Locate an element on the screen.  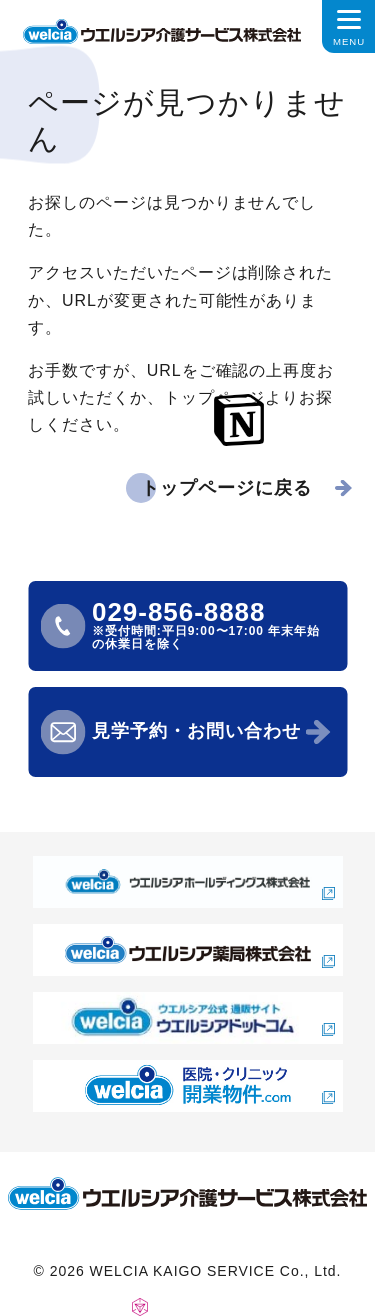
open the Ingress app is located at coordinates (140, 1307).